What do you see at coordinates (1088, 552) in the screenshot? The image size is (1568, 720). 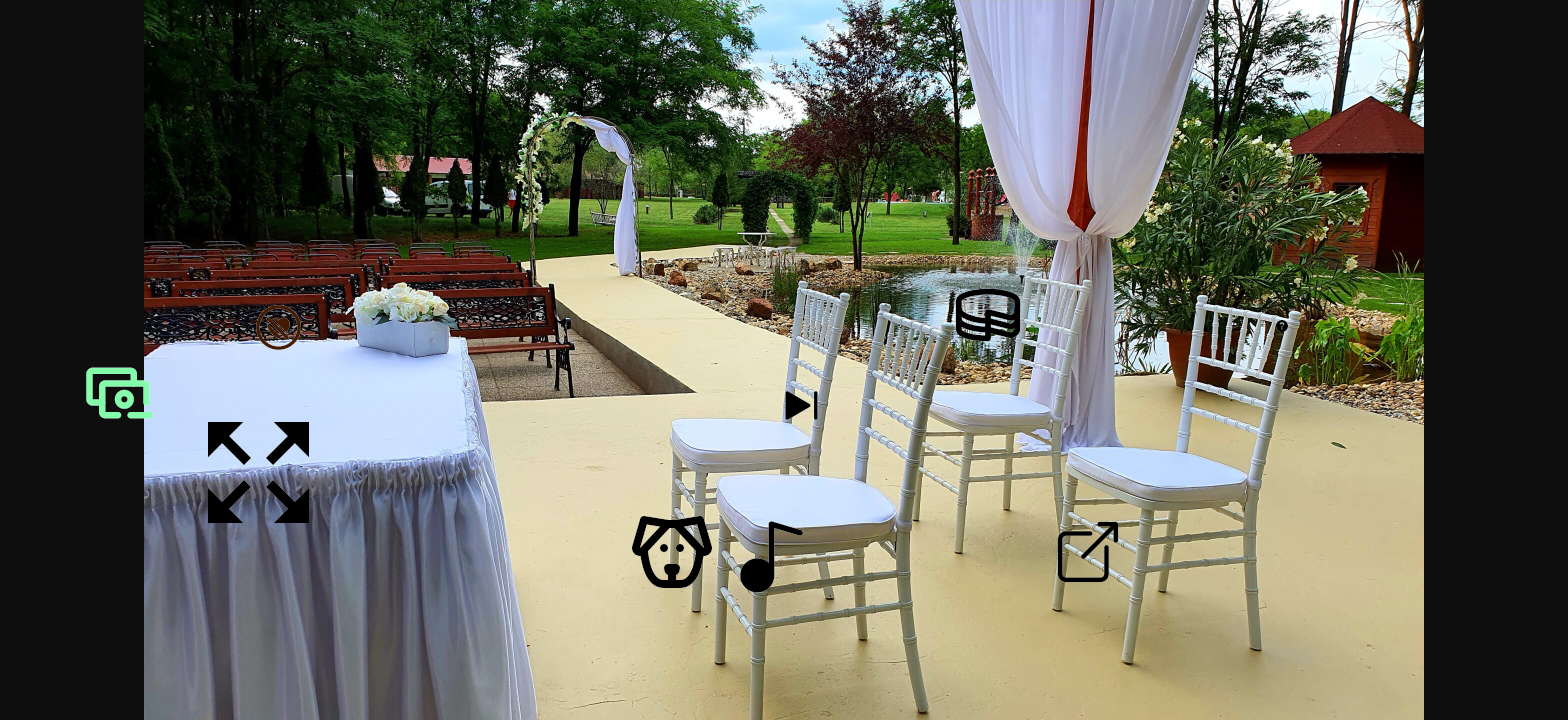 I see `open link in a new tab or window` at bounding box center [1088, 552].